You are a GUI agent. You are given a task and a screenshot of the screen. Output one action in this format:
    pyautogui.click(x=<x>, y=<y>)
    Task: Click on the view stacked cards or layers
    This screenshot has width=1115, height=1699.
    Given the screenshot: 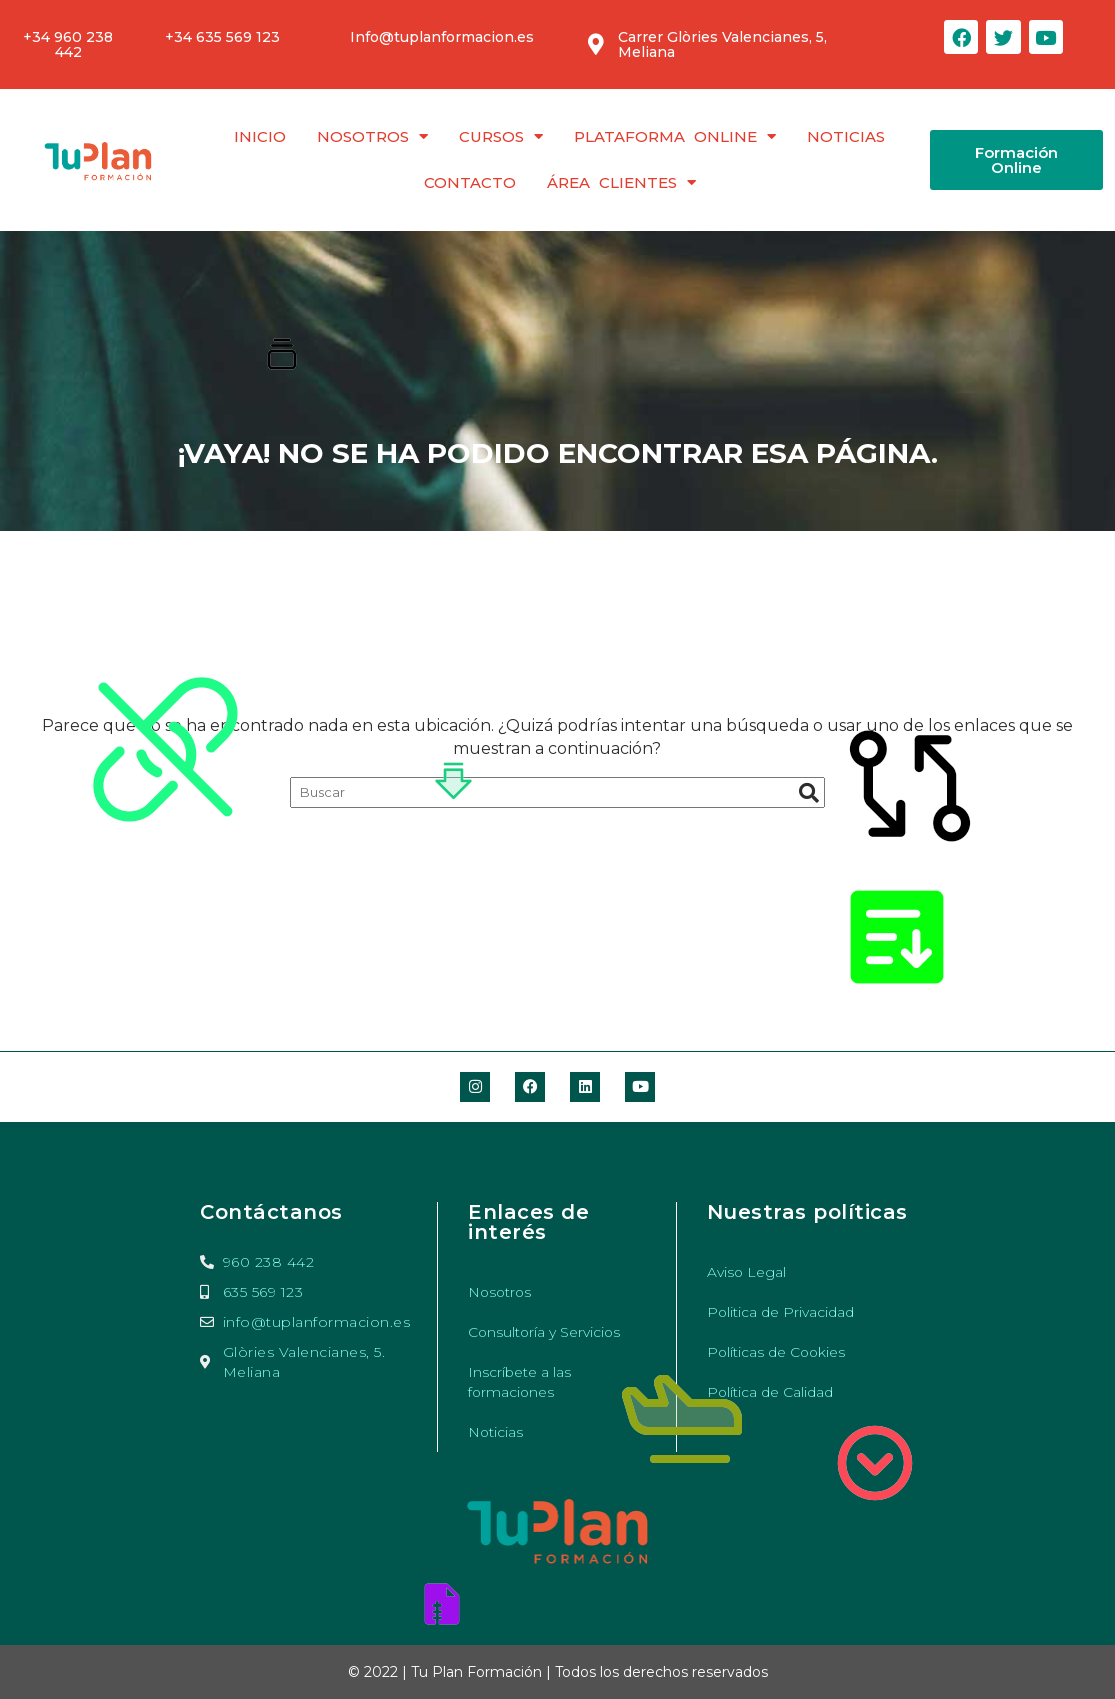 What is the action you would take?
    pyautogui.click(x=282, y=354)
    